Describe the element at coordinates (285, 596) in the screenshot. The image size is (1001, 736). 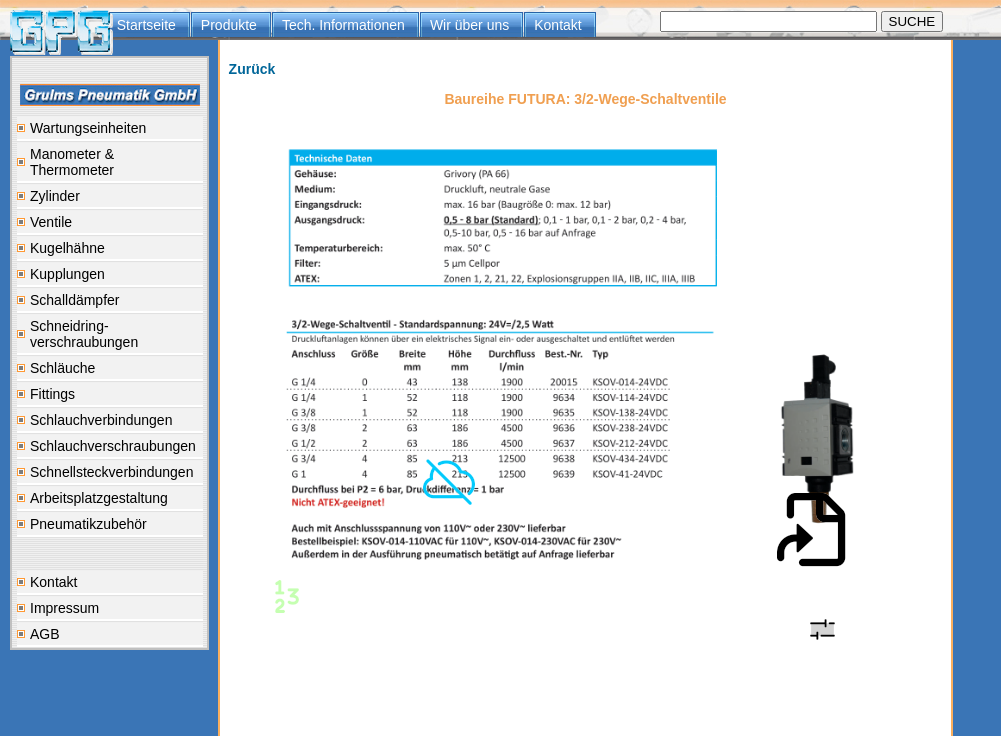
I see `toggle numbered list formatting` at that location.